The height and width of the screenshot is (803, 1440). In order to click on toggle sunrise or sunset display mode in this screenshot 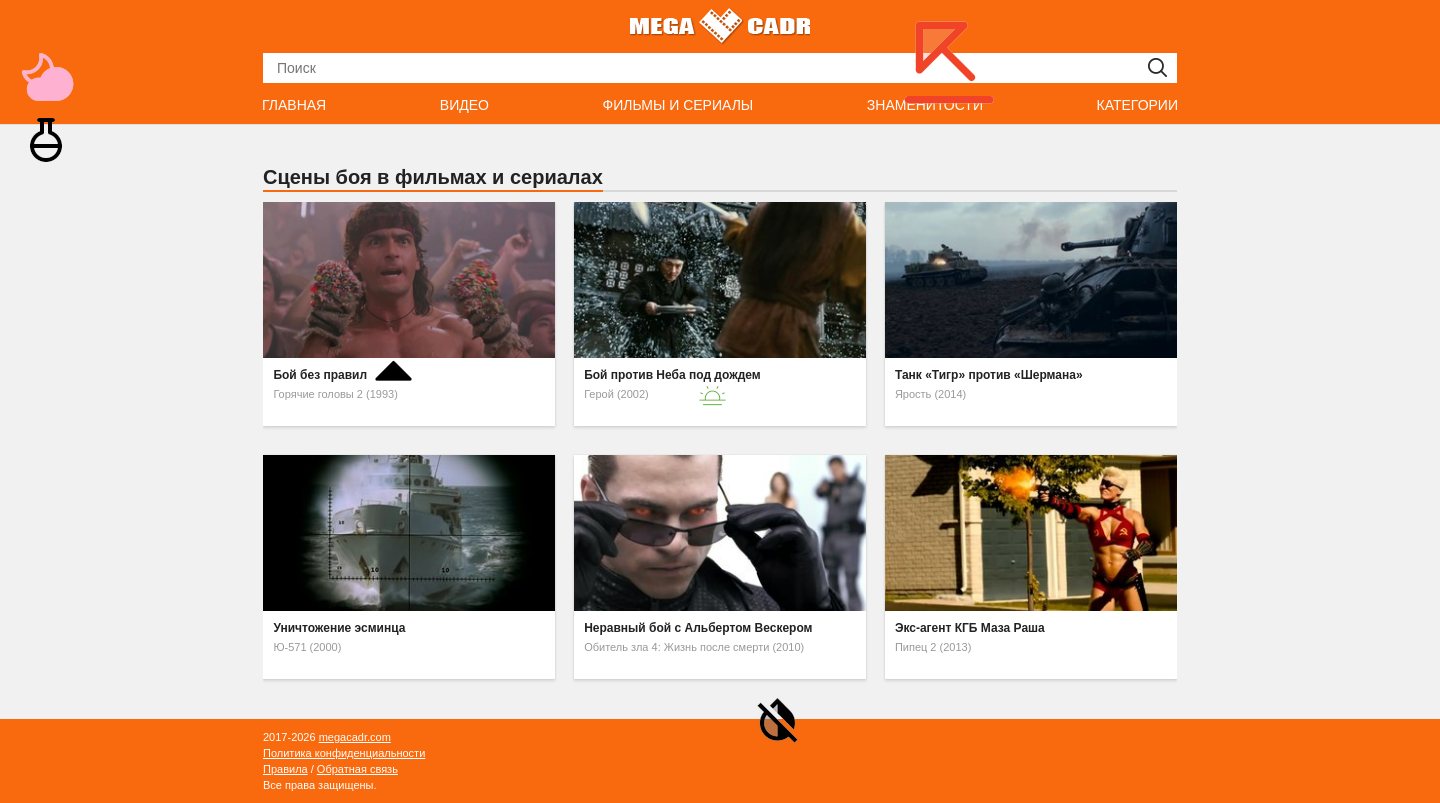, I will do `click(712, 396)`.